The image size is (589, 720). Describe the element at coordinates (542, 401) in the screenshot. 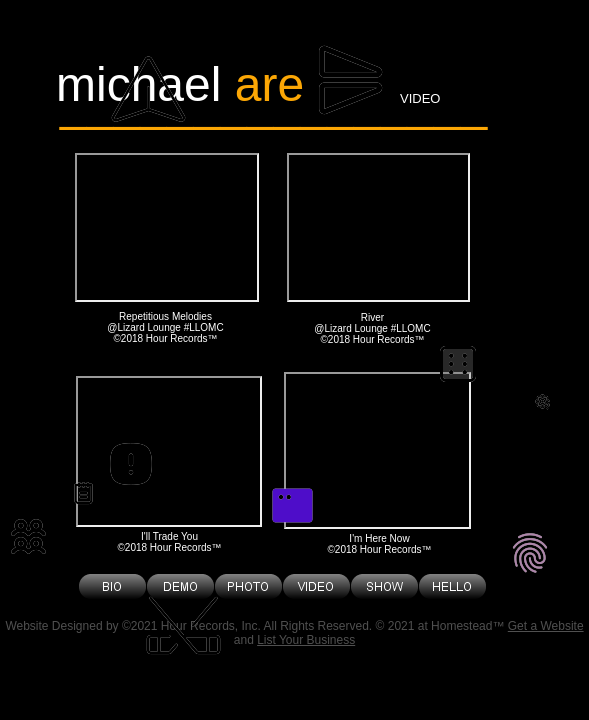

I see `access settings help or FAQ` at that location.